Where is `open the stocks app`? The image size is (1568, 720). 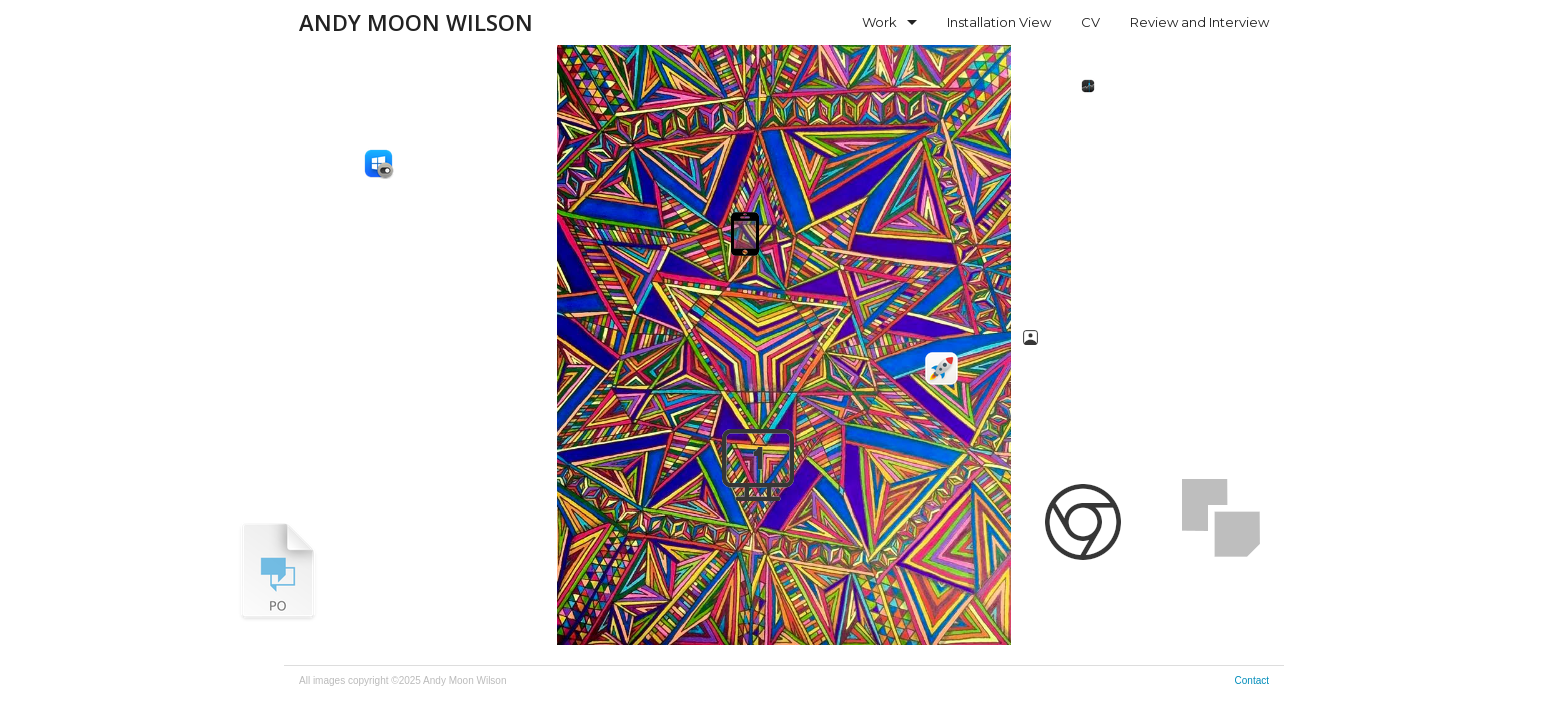 open the stocks app is located at coordinates (1088, 86).